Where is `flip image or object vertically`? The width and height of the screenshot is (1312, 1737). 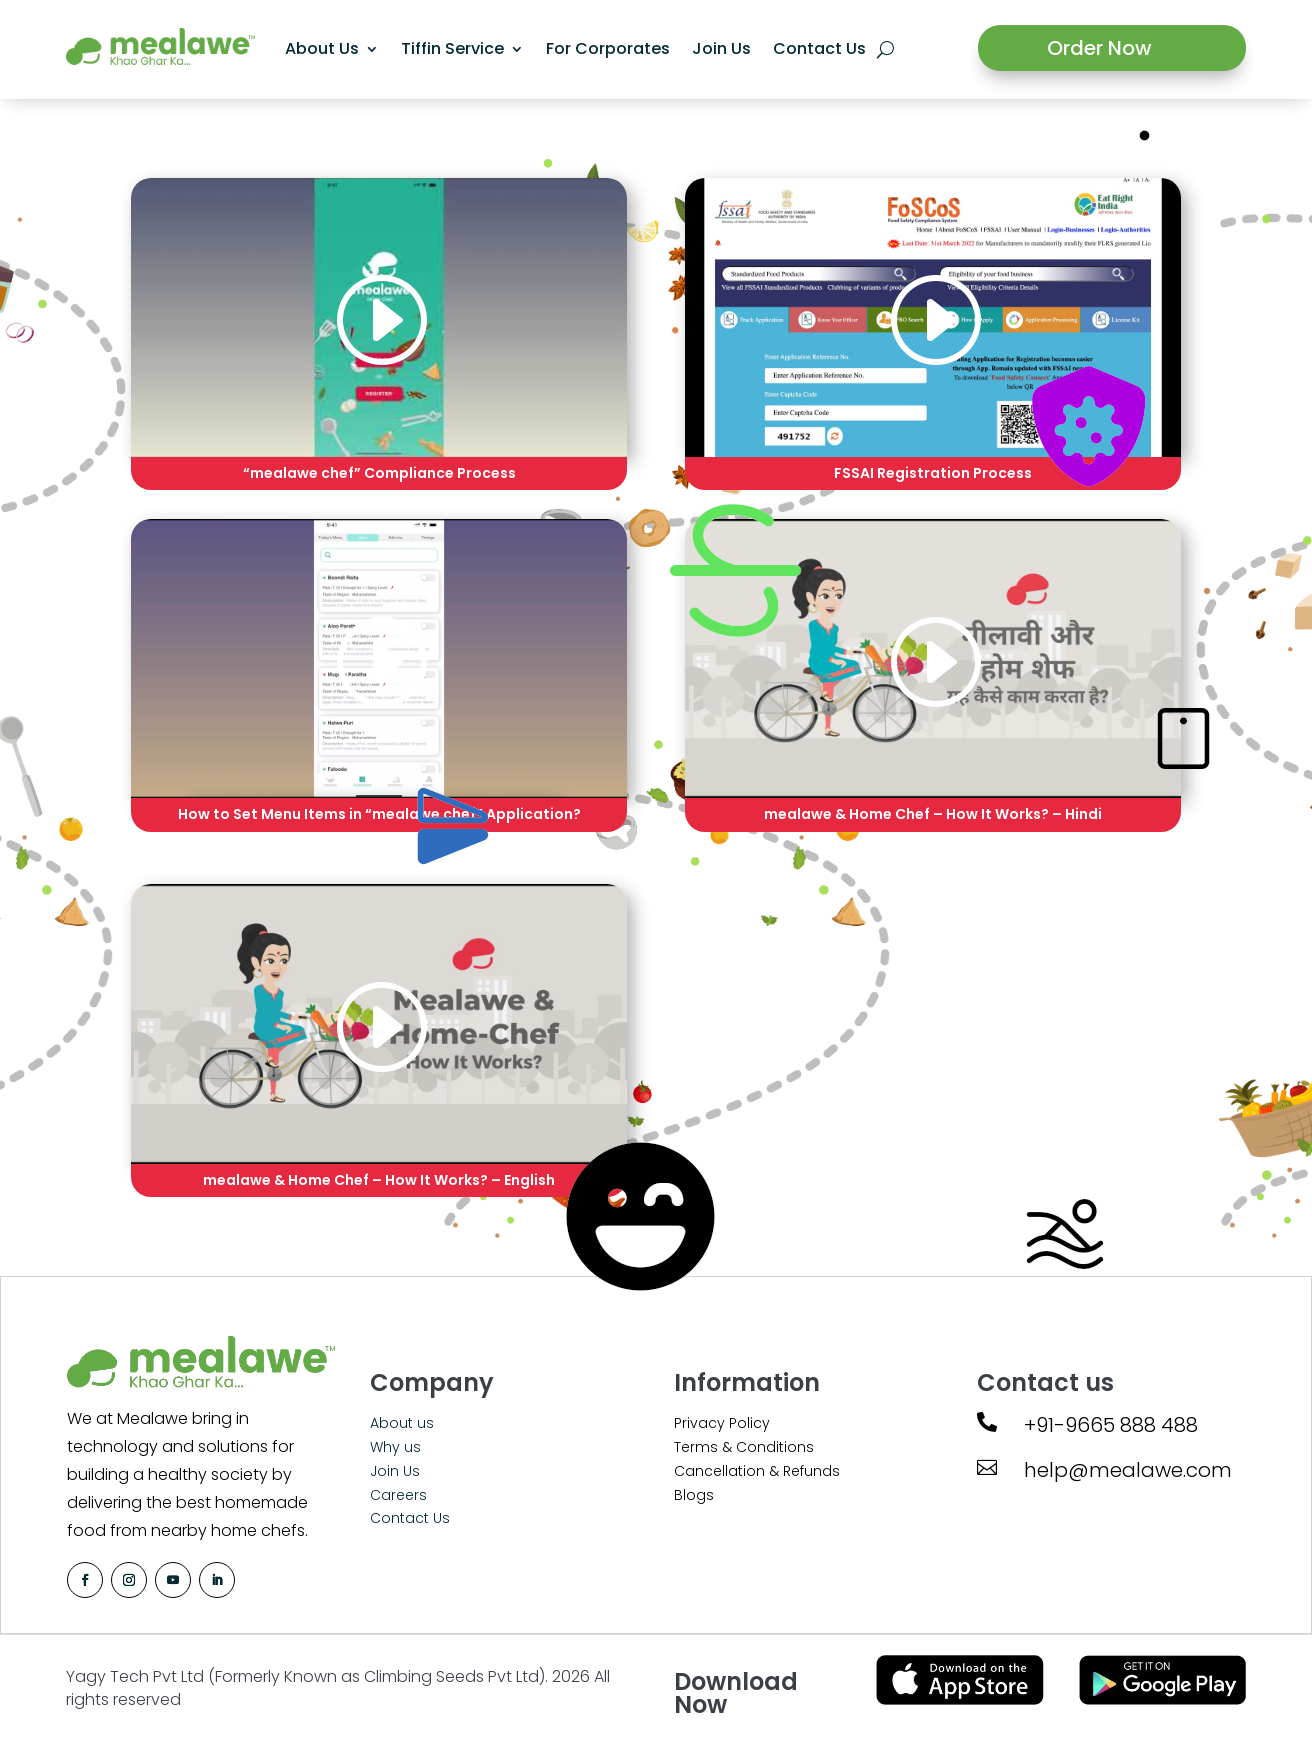
flip image or object vertically is located at coordinates (450, 826).